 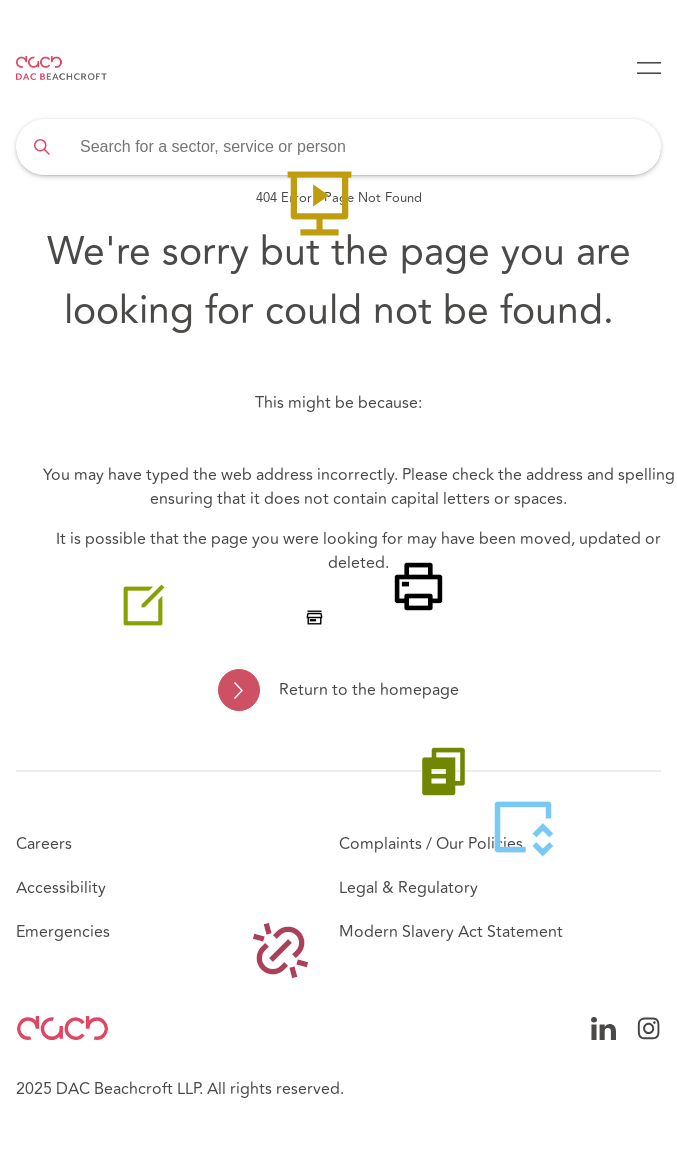 What do you see at coordinates (319, 203) in the screenshot?
I see `start a presentation slideshow` at bounding box center [319, 203].